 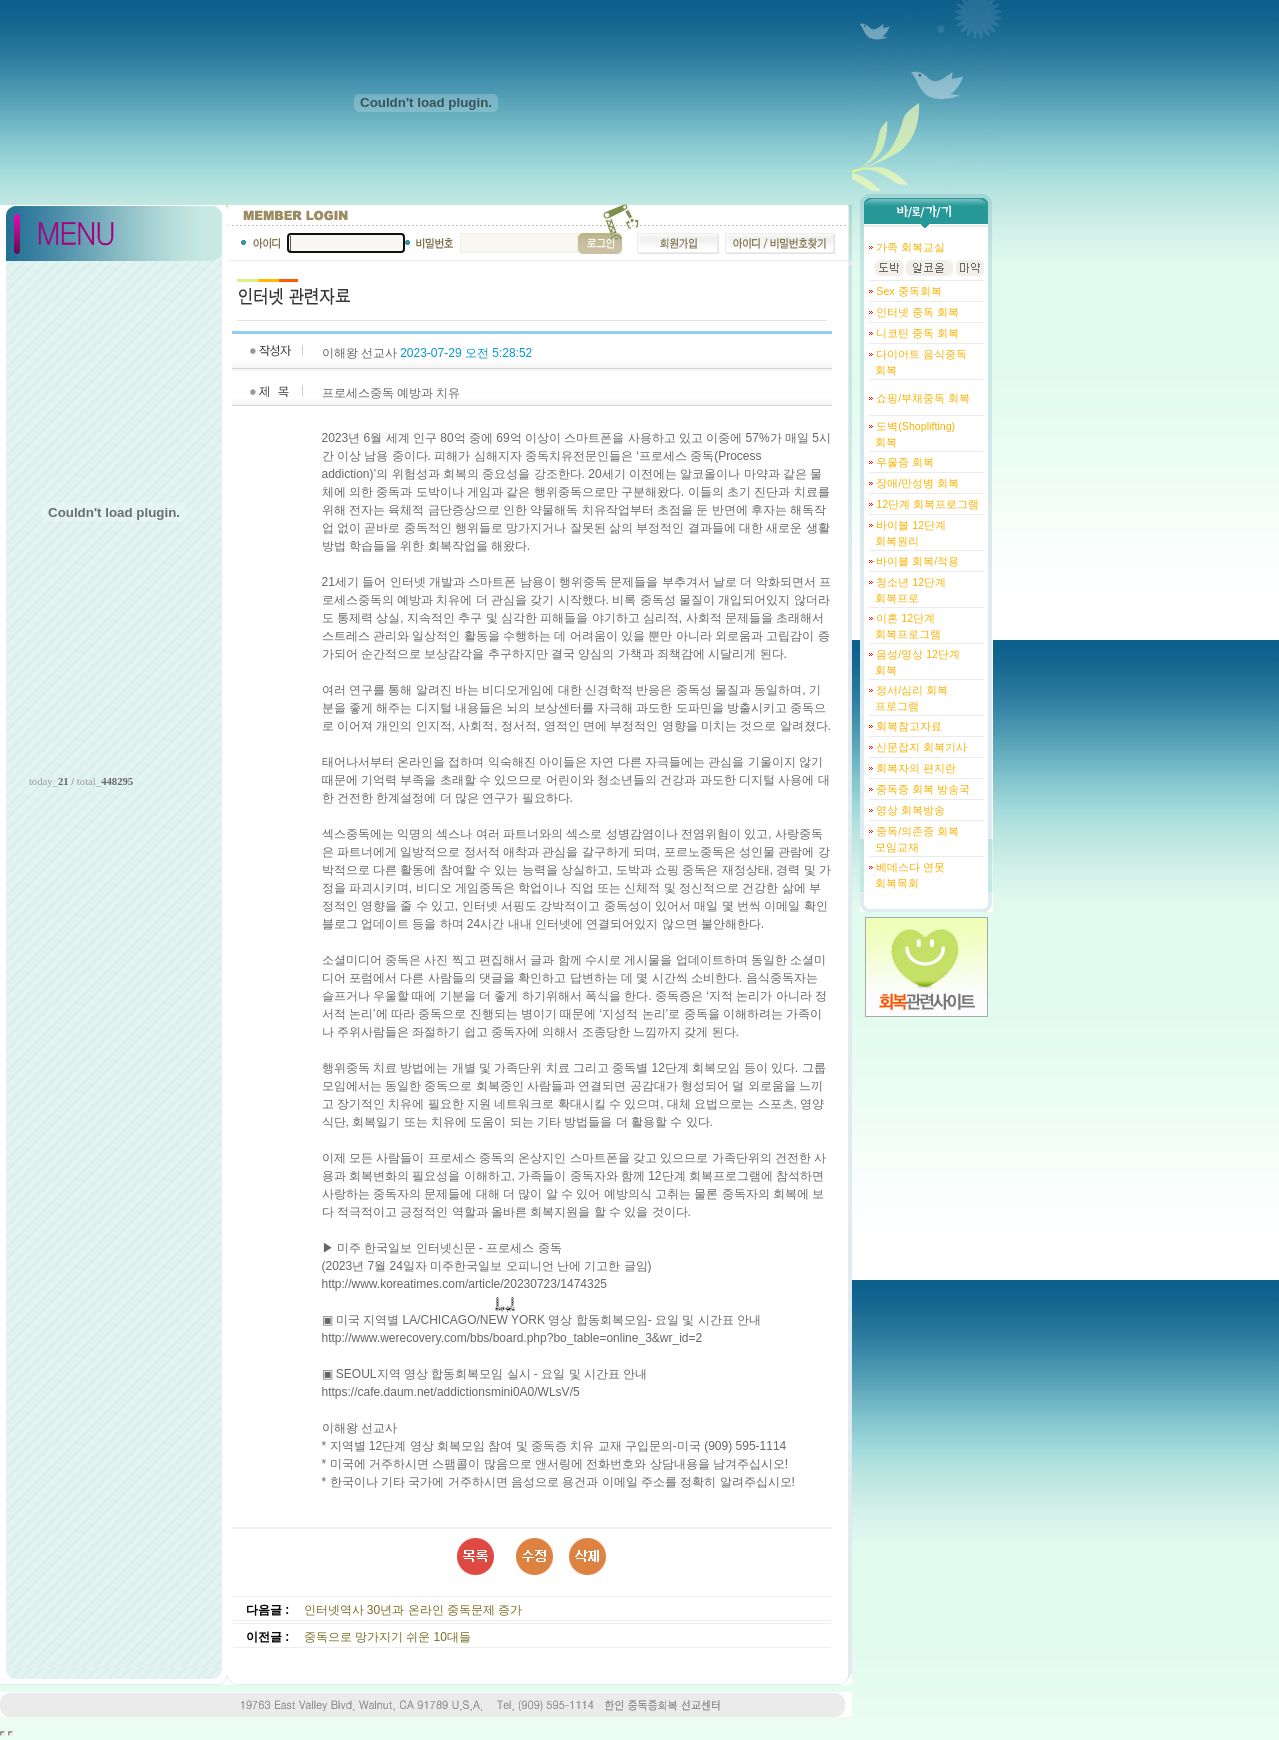 I want to click on access cargo or shipping management features, so click(x=621, y=222).